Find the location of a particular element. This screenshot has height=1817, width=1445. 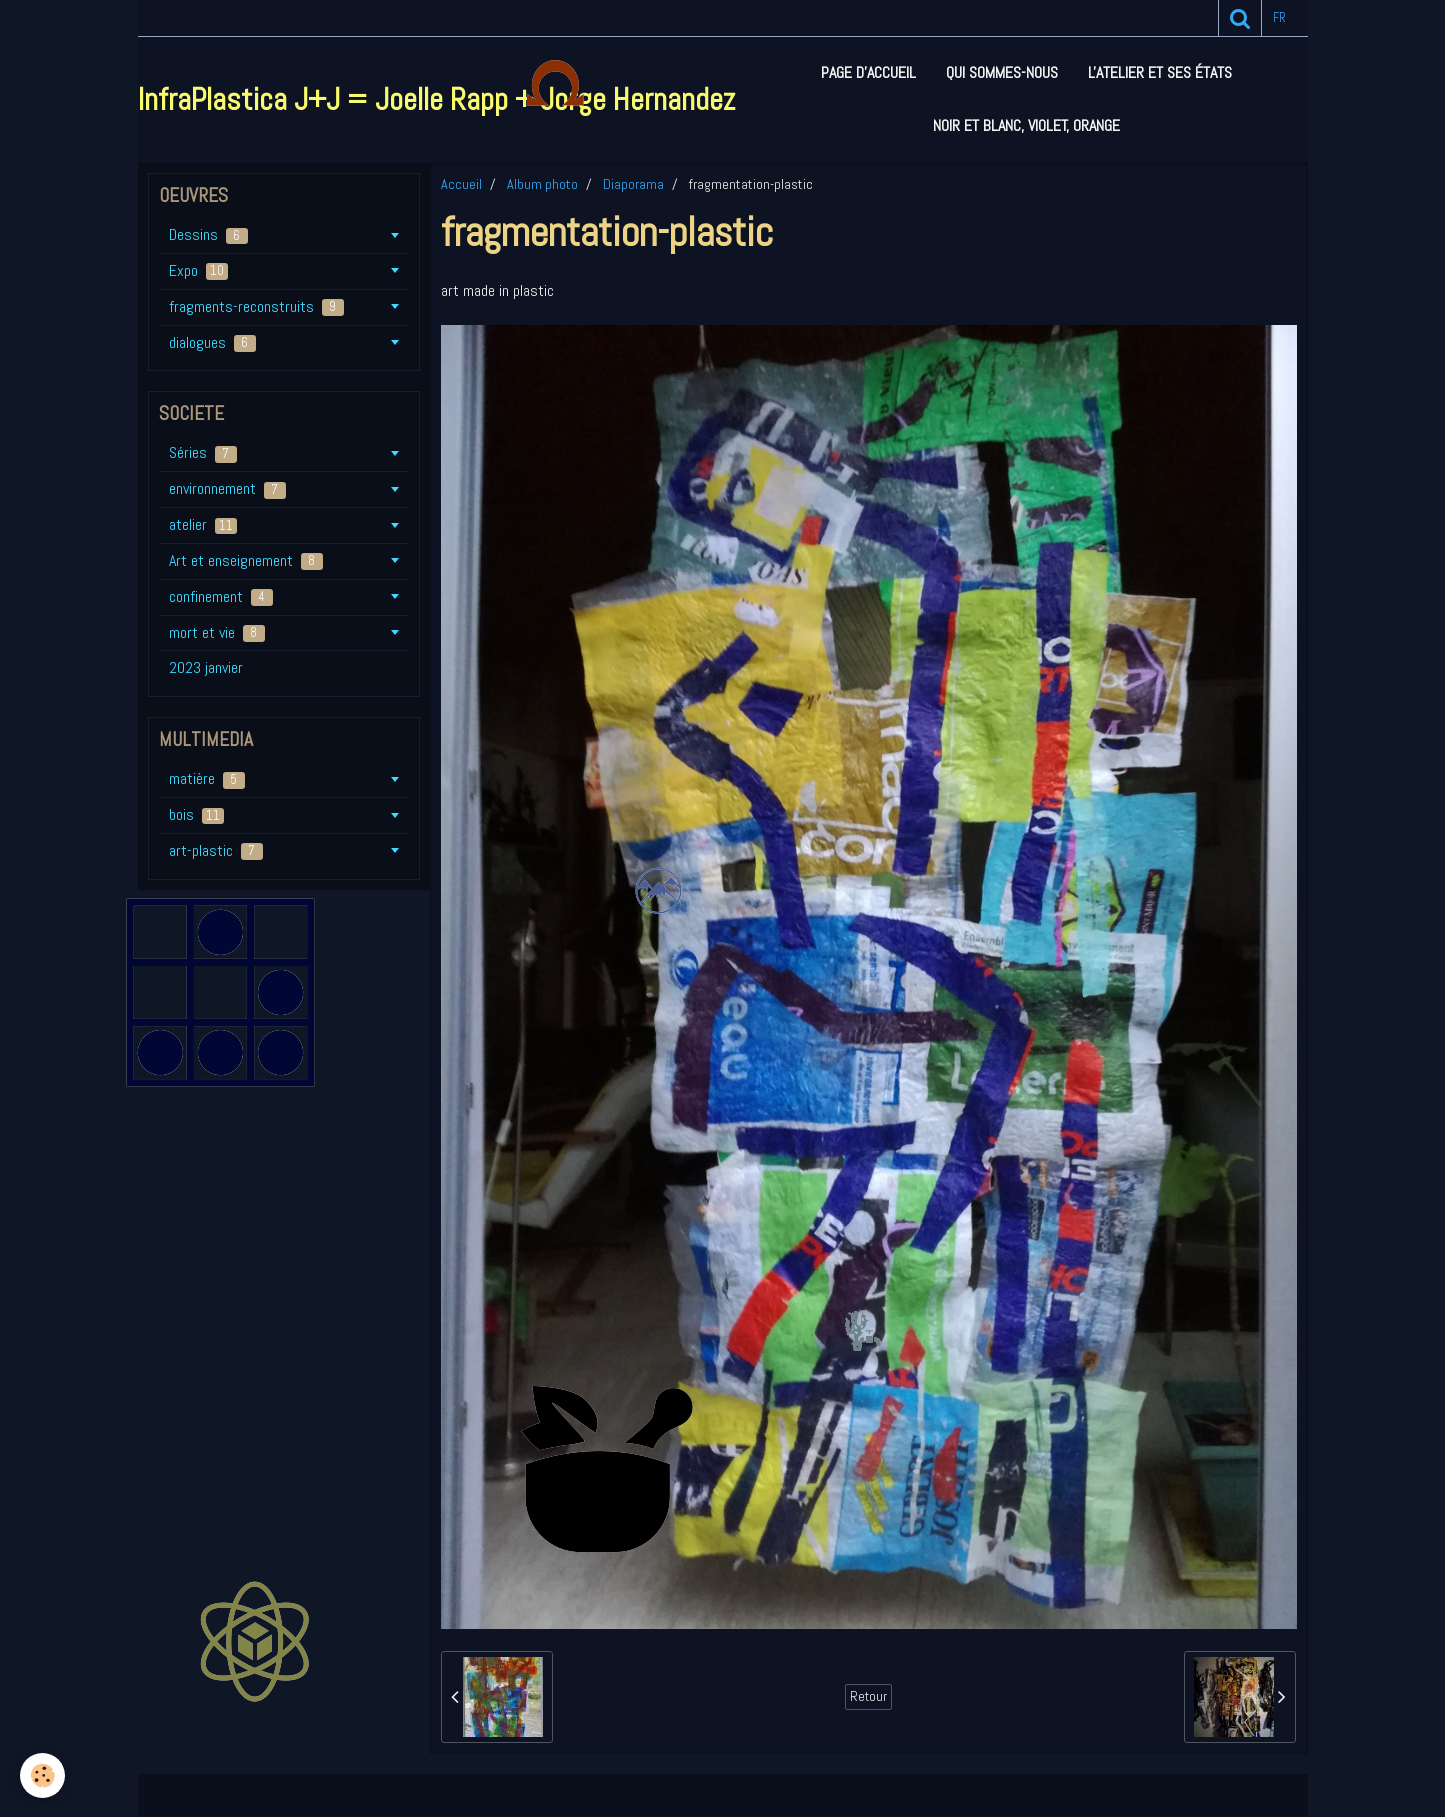

conway's game of life glider pattern is located at coordinates (220, 992).